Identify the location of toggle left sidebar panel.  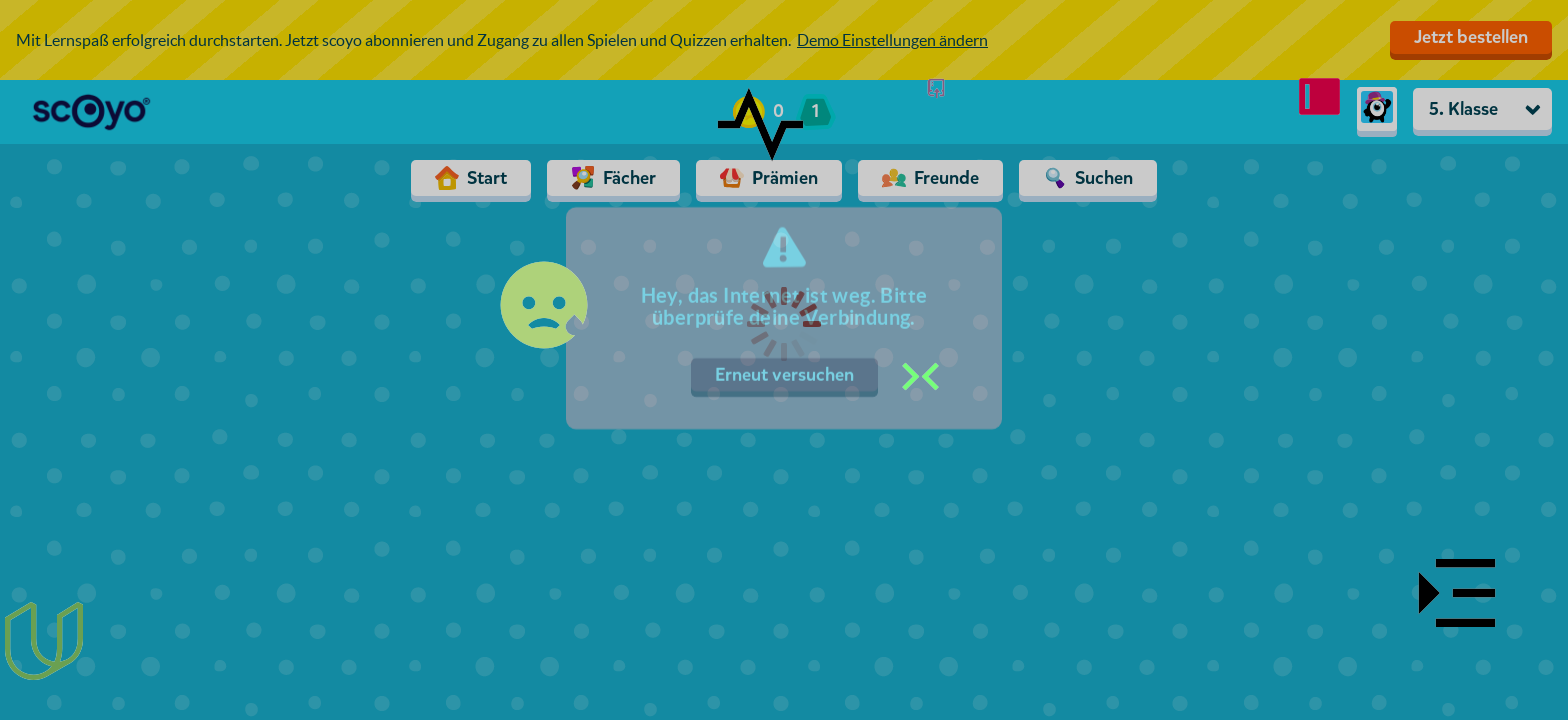
(1319, 96).